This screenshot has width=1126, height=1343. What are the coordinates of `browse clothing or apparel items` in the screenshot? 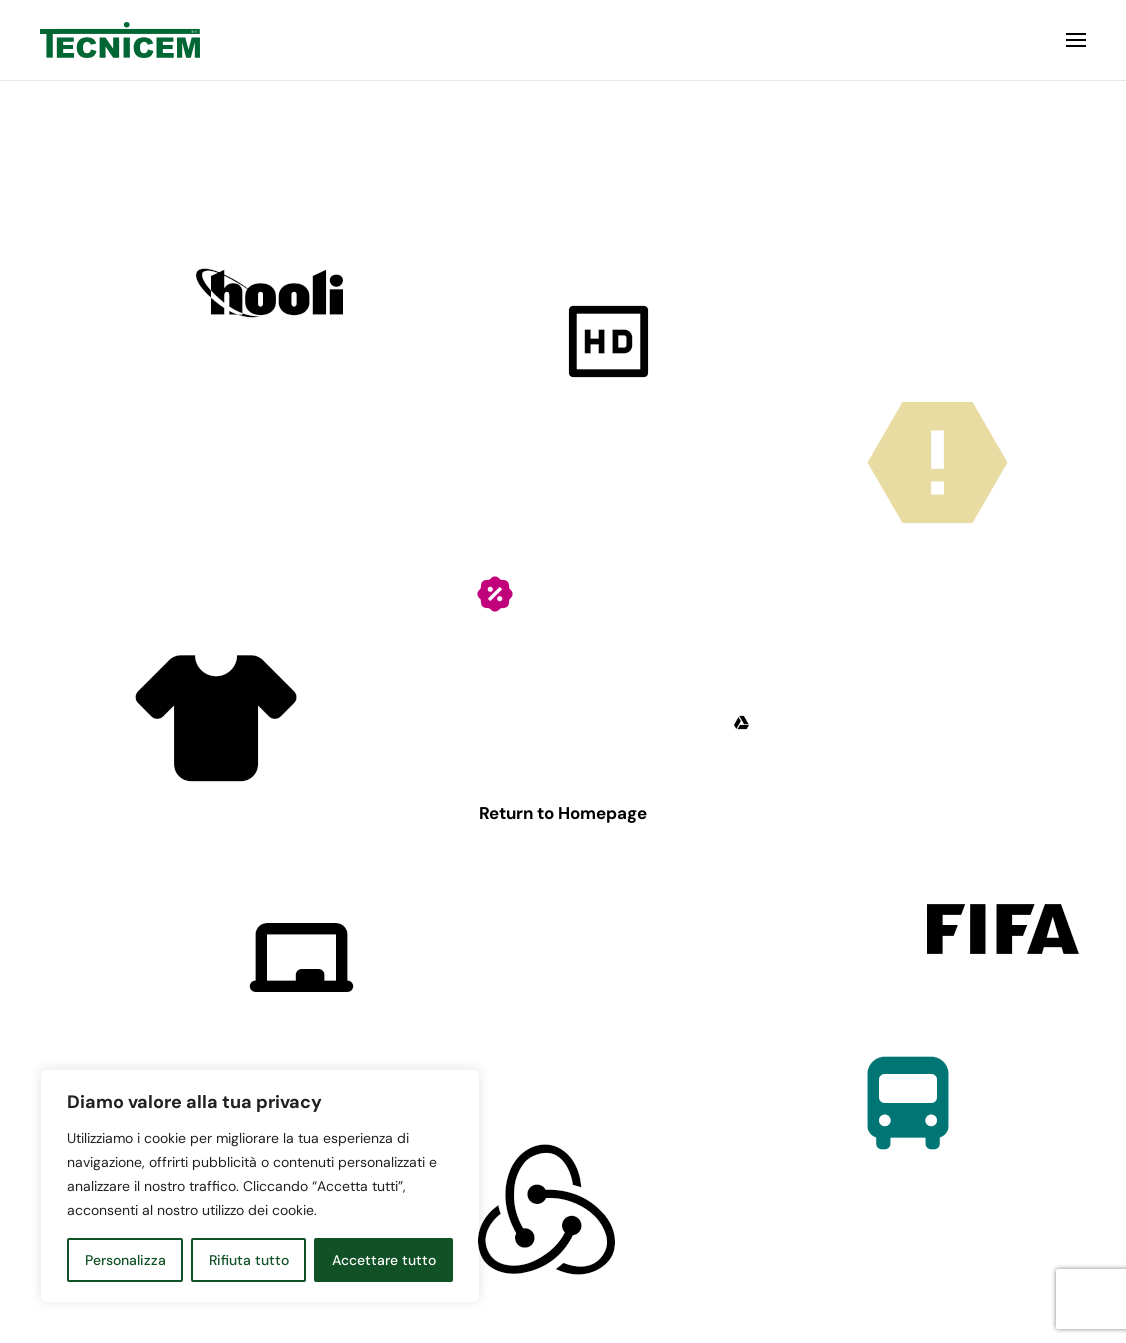 It's located at (216, 714).